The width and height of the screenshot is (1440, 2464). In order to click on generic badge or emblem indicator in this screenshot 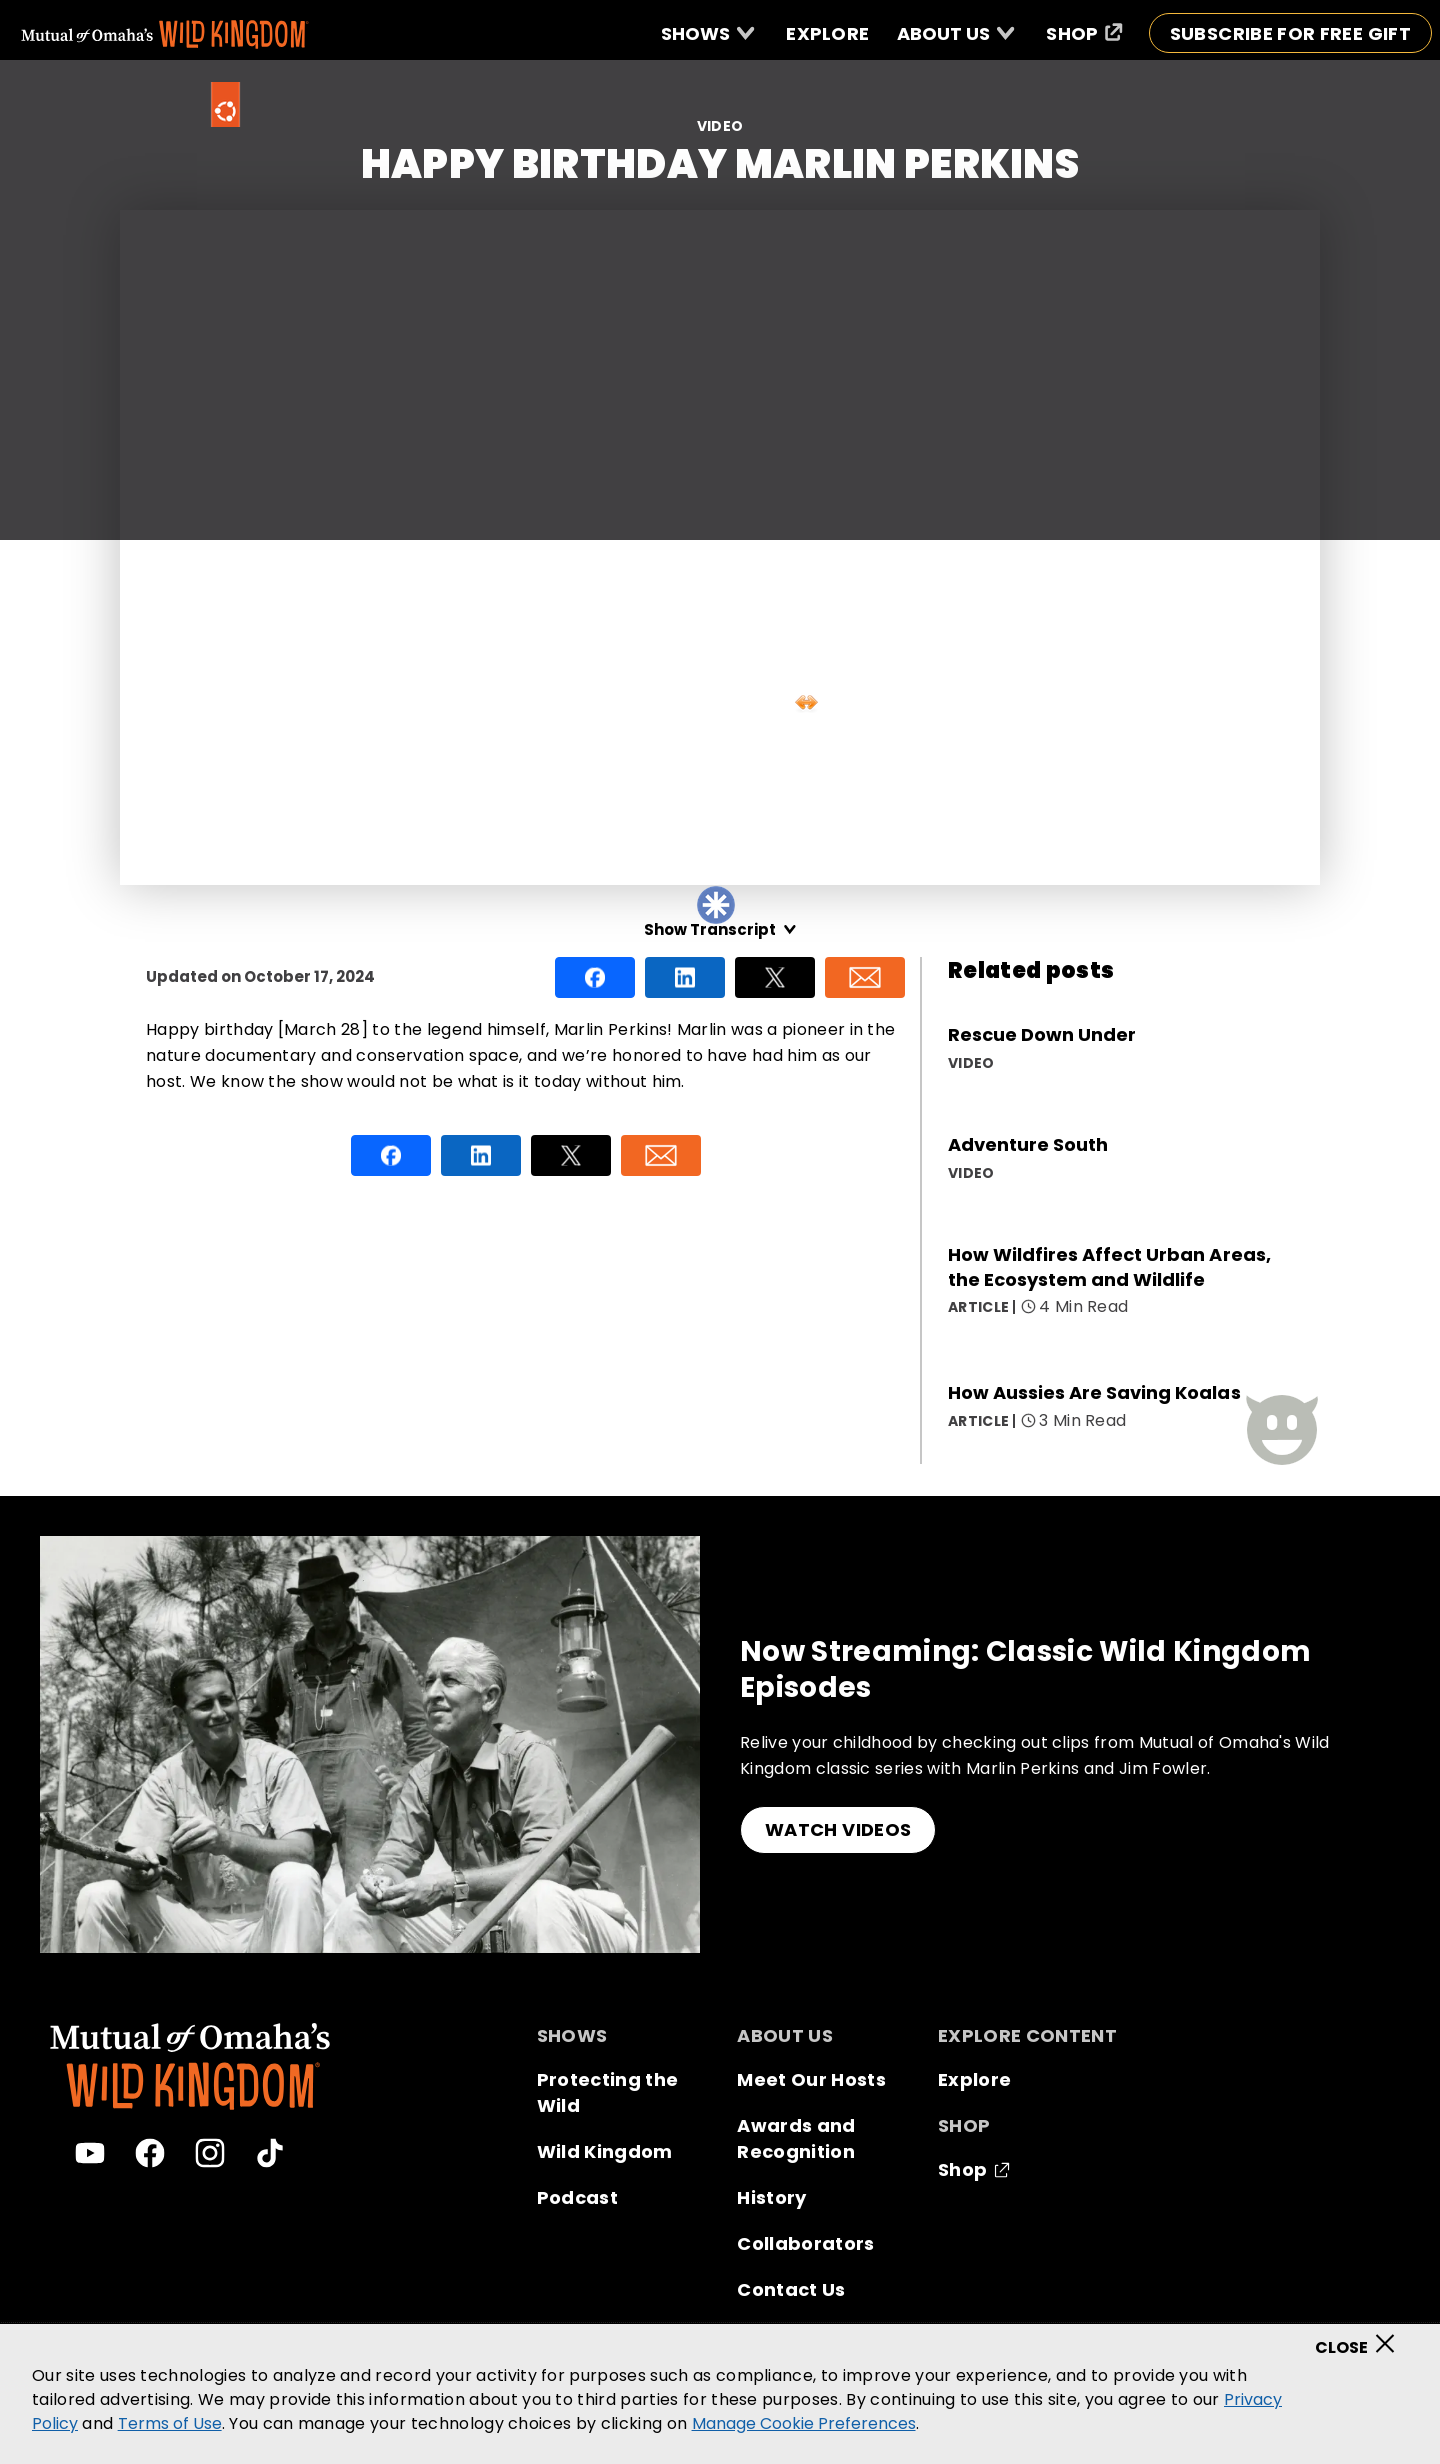, I will do `click(716, 905)`.